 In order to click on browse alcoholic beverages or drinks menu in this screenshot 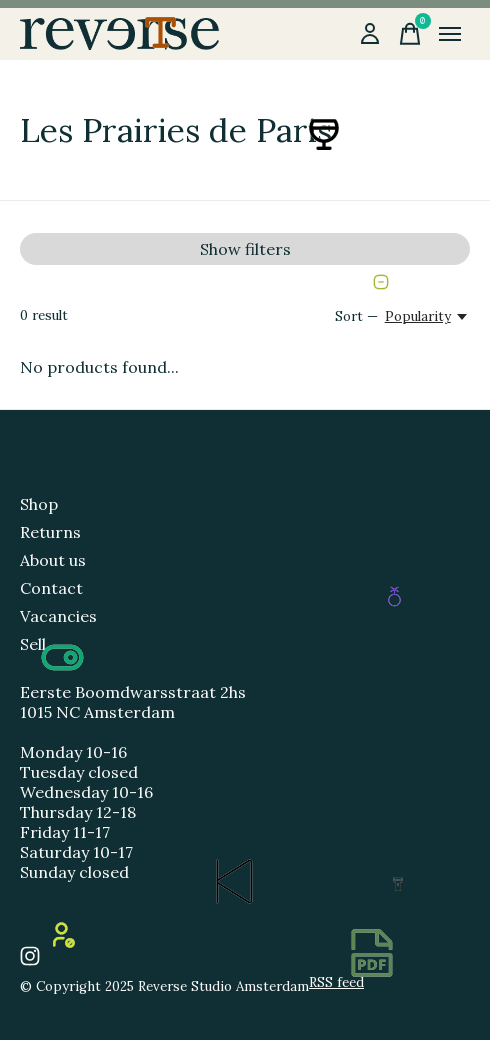, I will do `click(324, 134)`.